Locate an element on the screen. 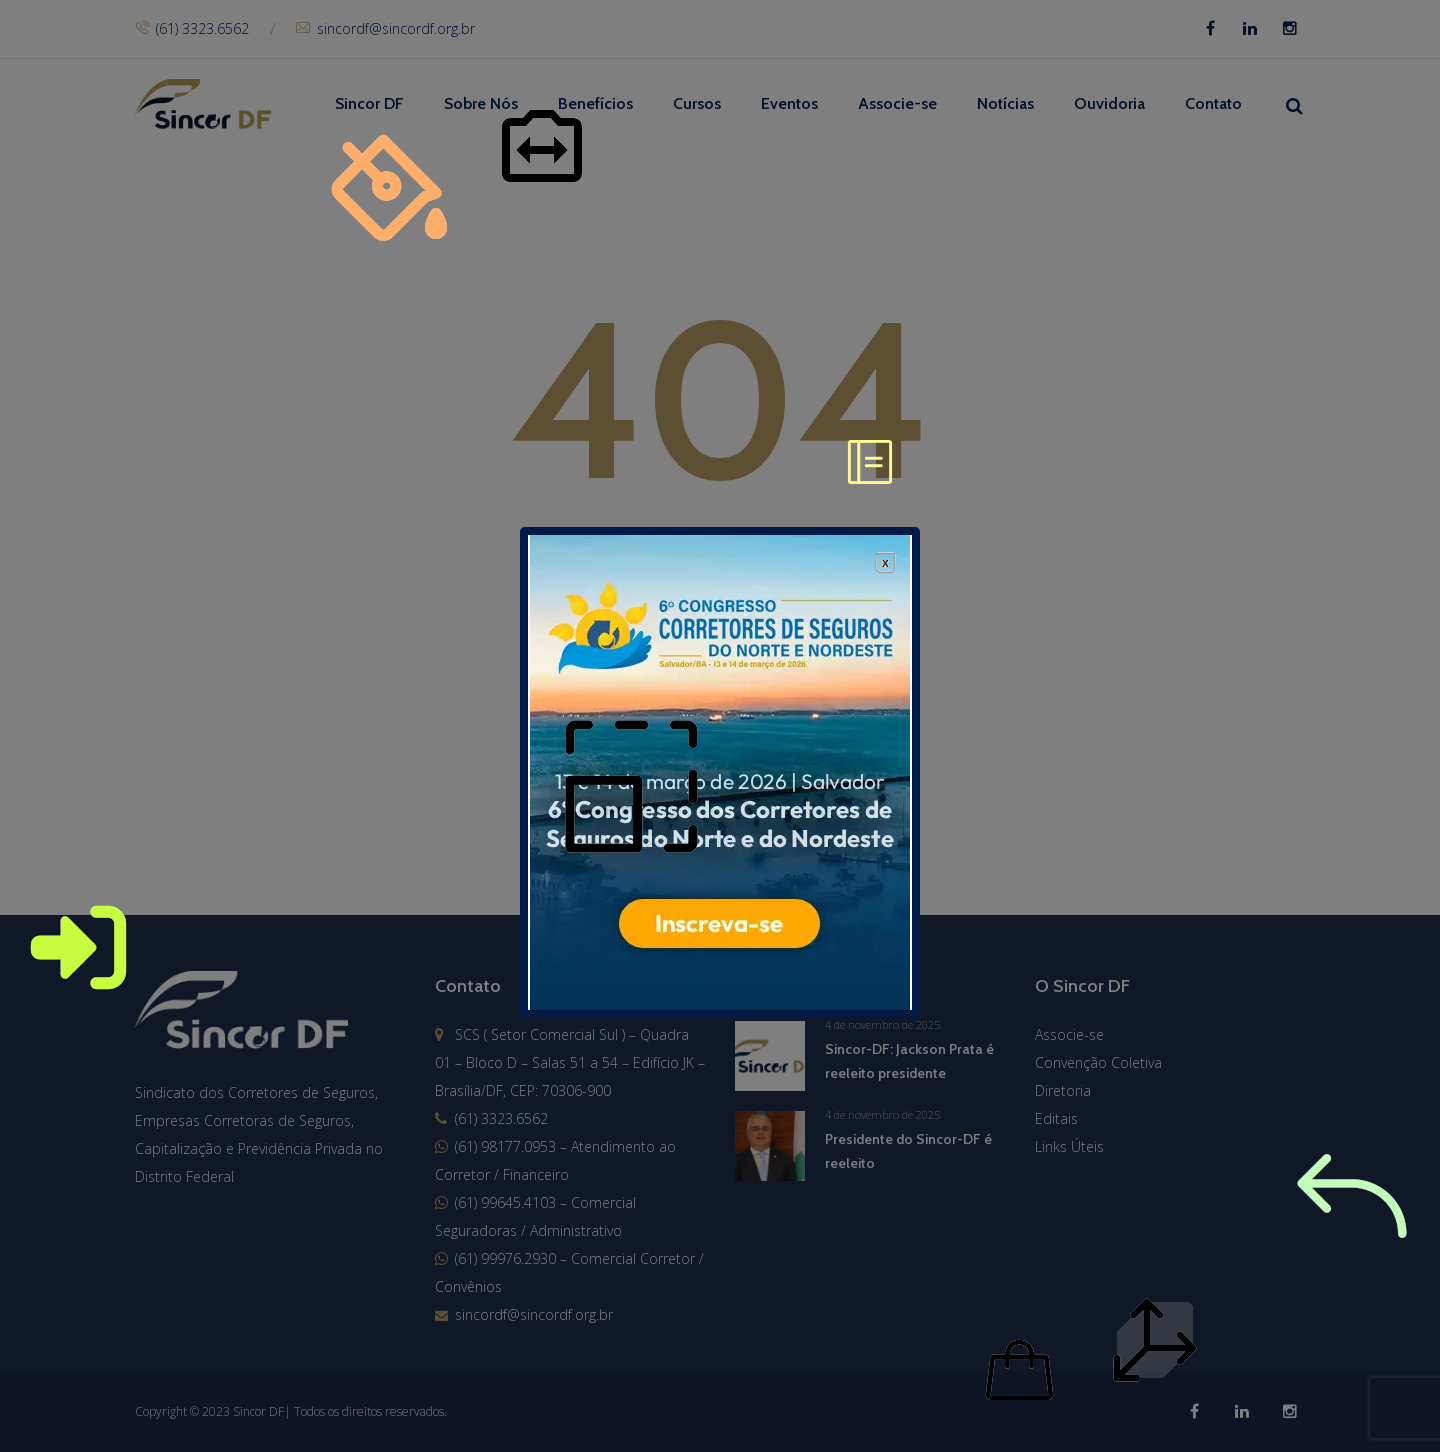 The width and height of the screenshot is (1440, 1452). sign in to your account is located at coordinates (78, 947).